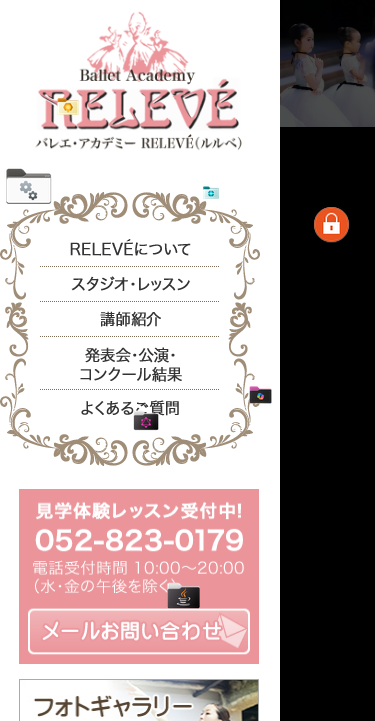  Describe the element at coordinates (68, 107) in the screenshot. I see `open microsoft dynamics 365 field service folder` at that location.